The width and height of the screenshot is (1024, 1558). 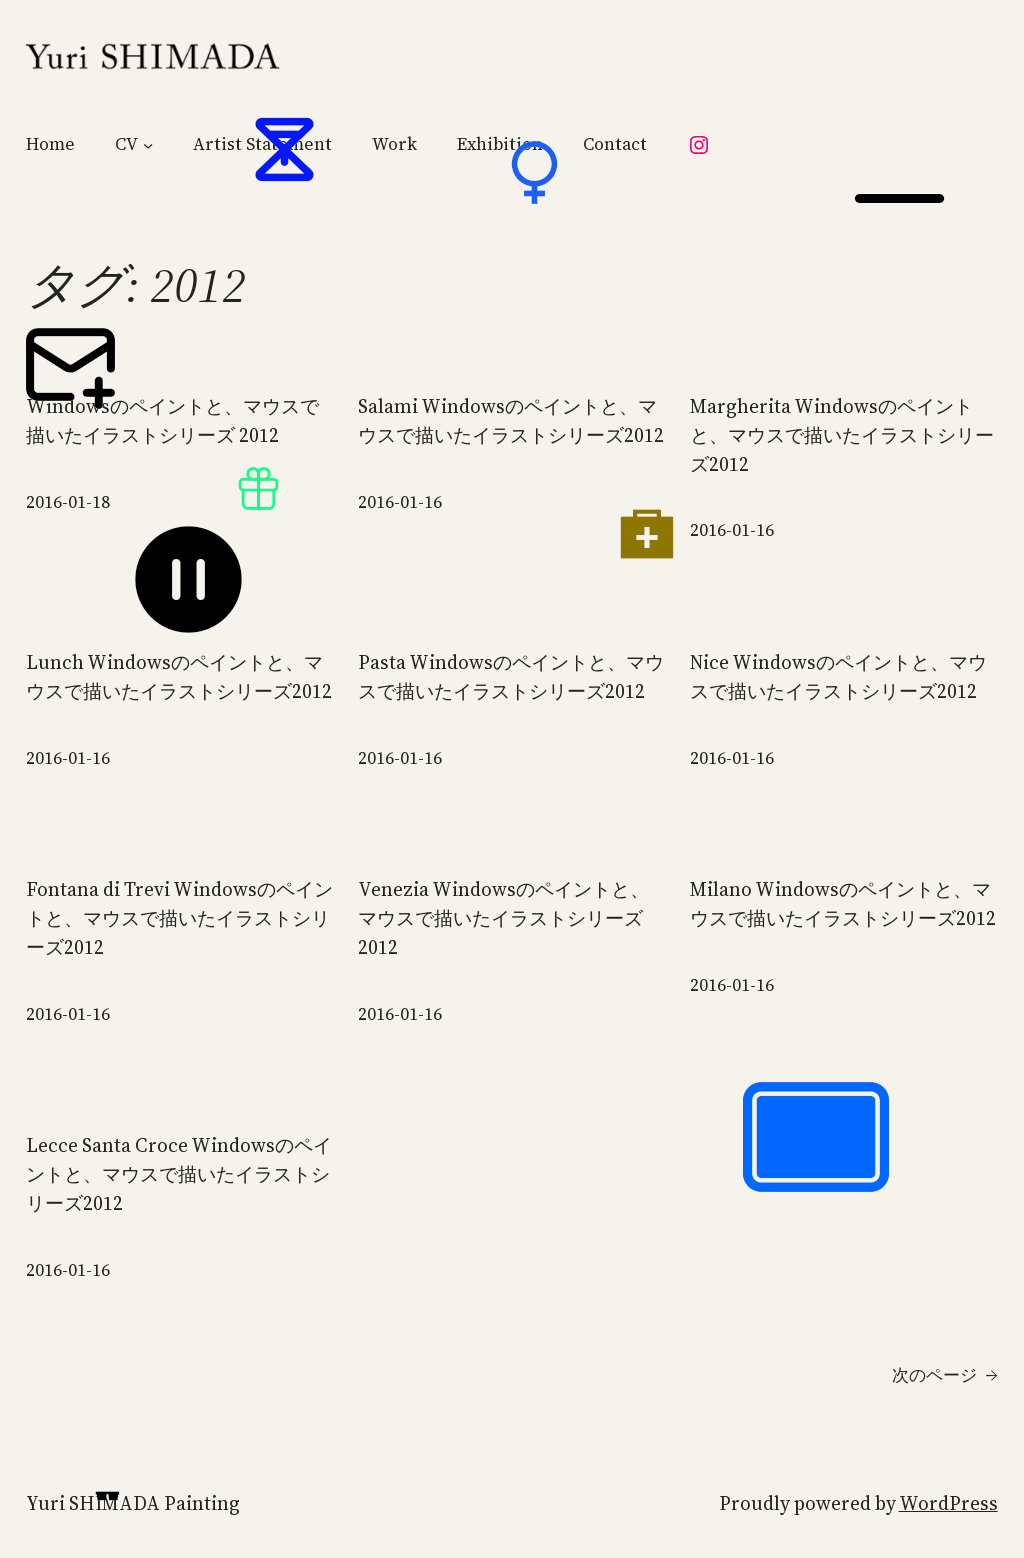 What do you see at coordinates (899, 198) in the screenshot?
I see `remove an item from a list` at bounding box center [899, 198].